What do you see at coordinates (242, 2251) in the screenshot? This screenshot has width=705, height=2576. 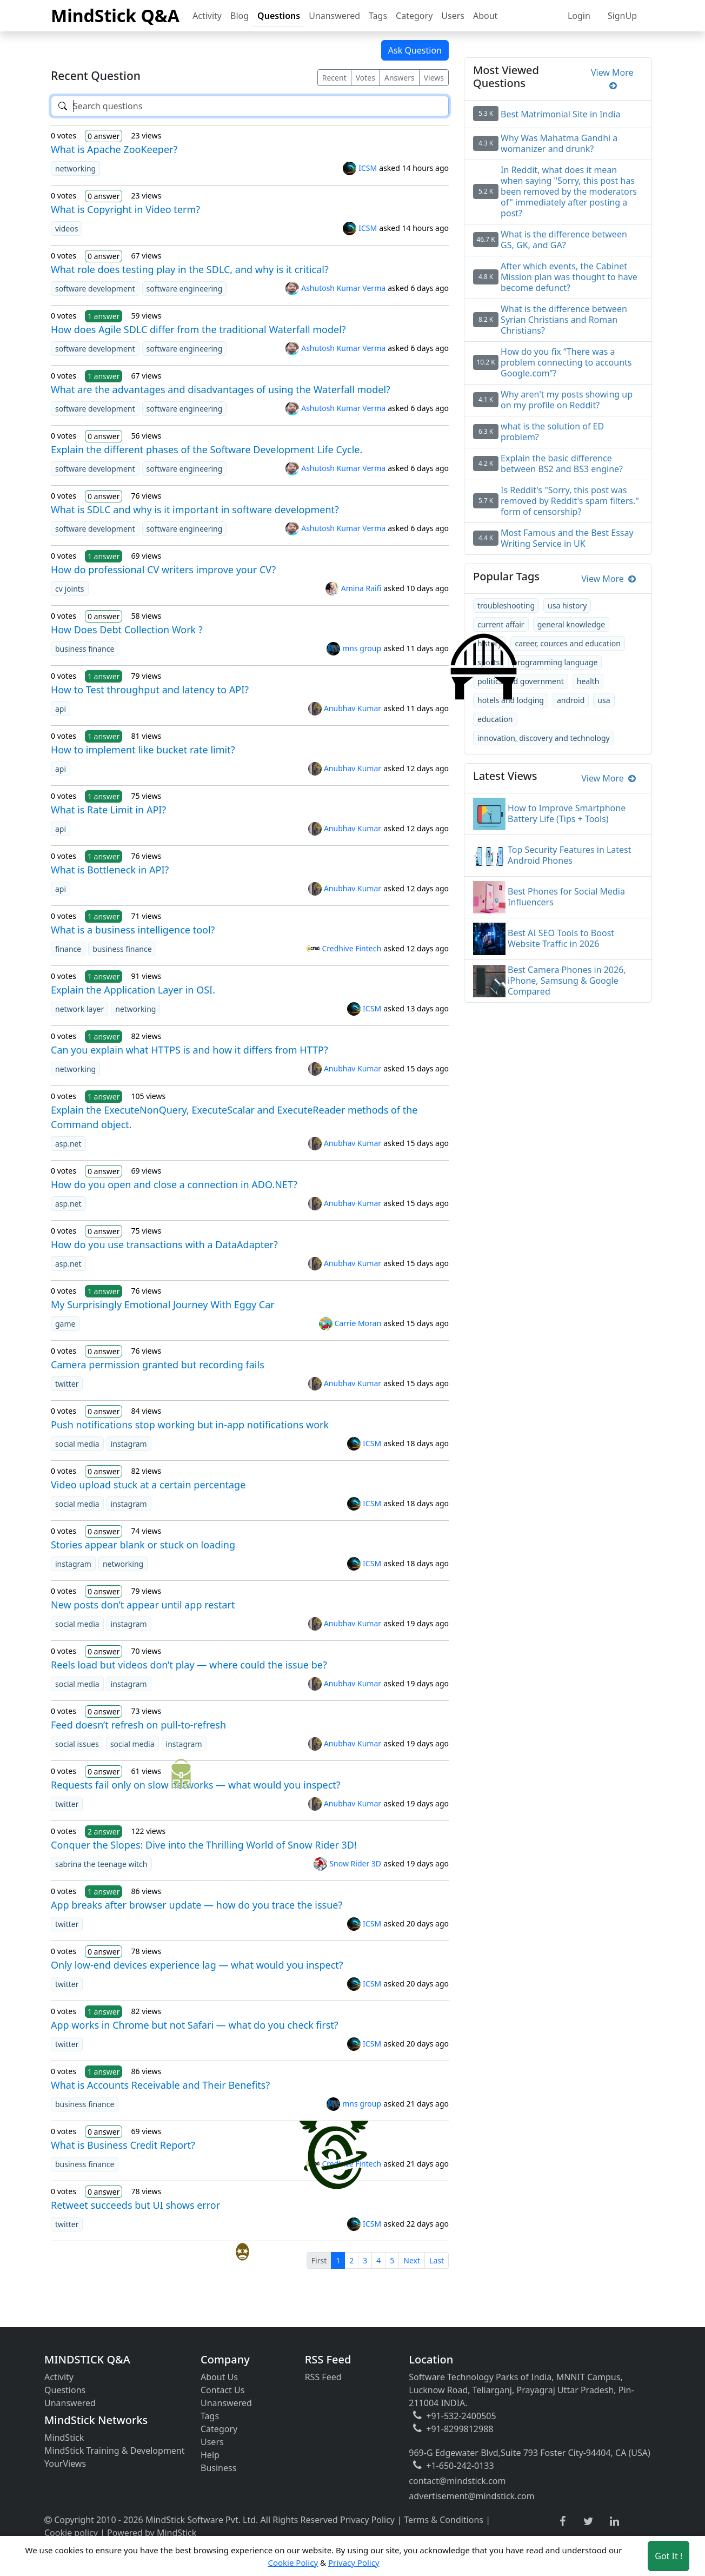 I see `indicates an excited or amazed reaction` at bounding box center [242, 2251].